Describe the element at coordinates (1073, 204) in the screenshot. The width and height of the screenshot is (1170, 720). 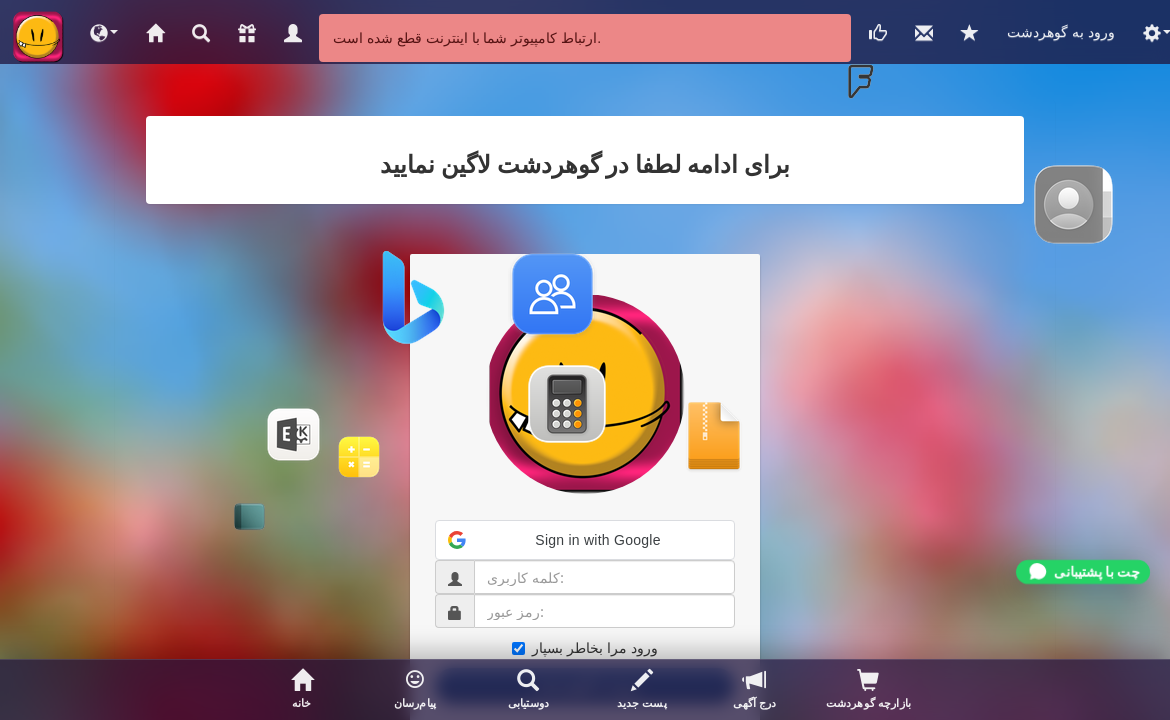
I see `open contacts app` at that location.